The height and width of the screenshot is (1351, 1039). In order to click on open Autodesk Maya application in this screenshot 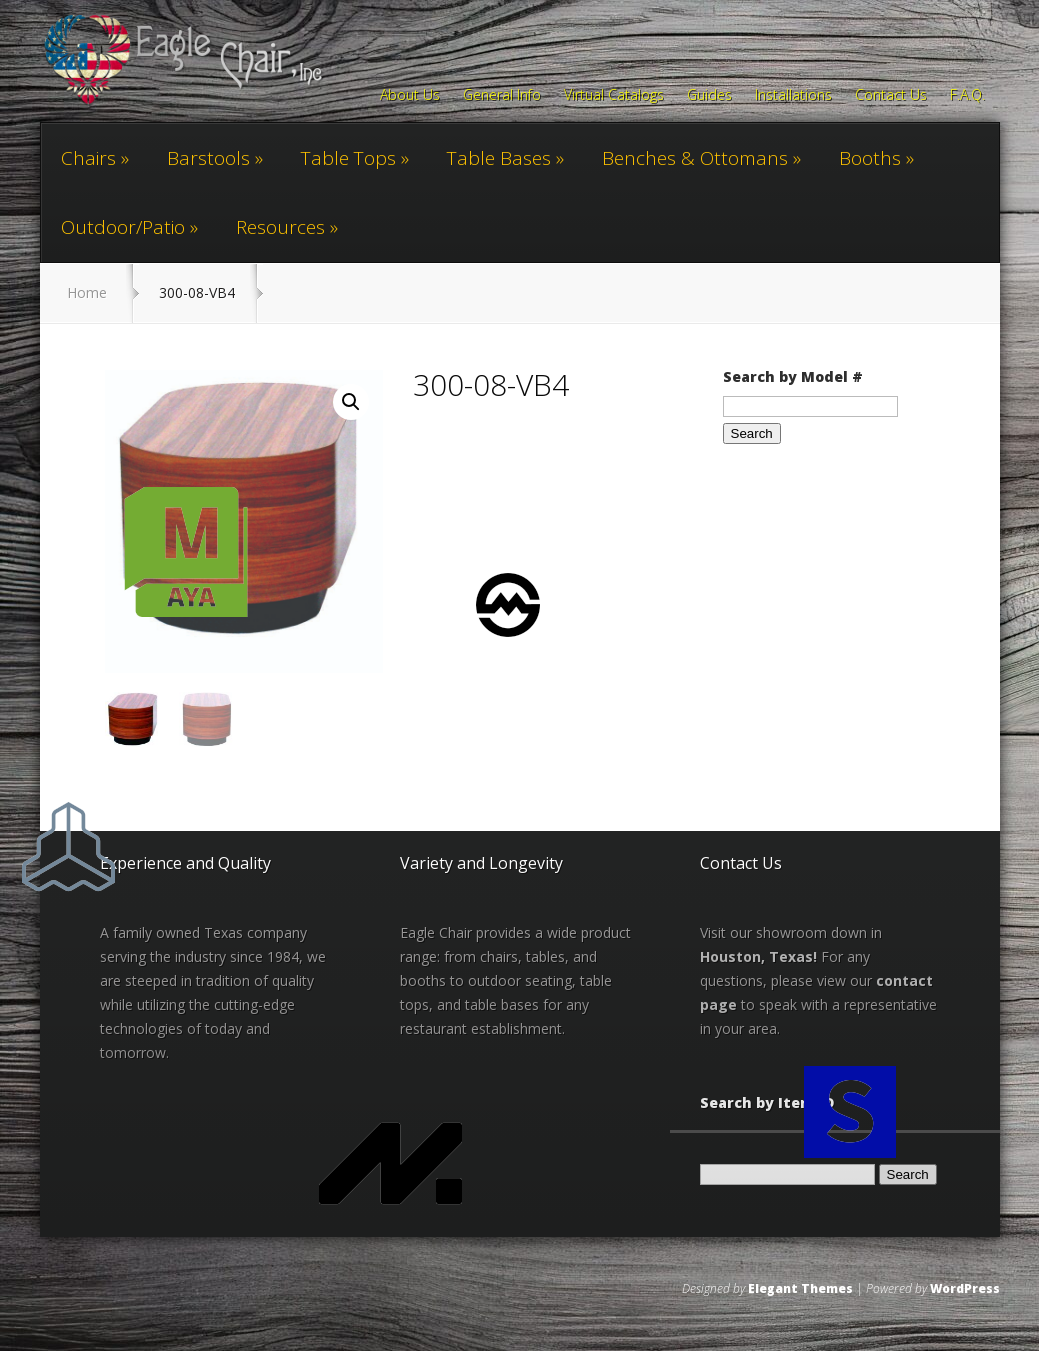, I will do `click(186, 552)`.